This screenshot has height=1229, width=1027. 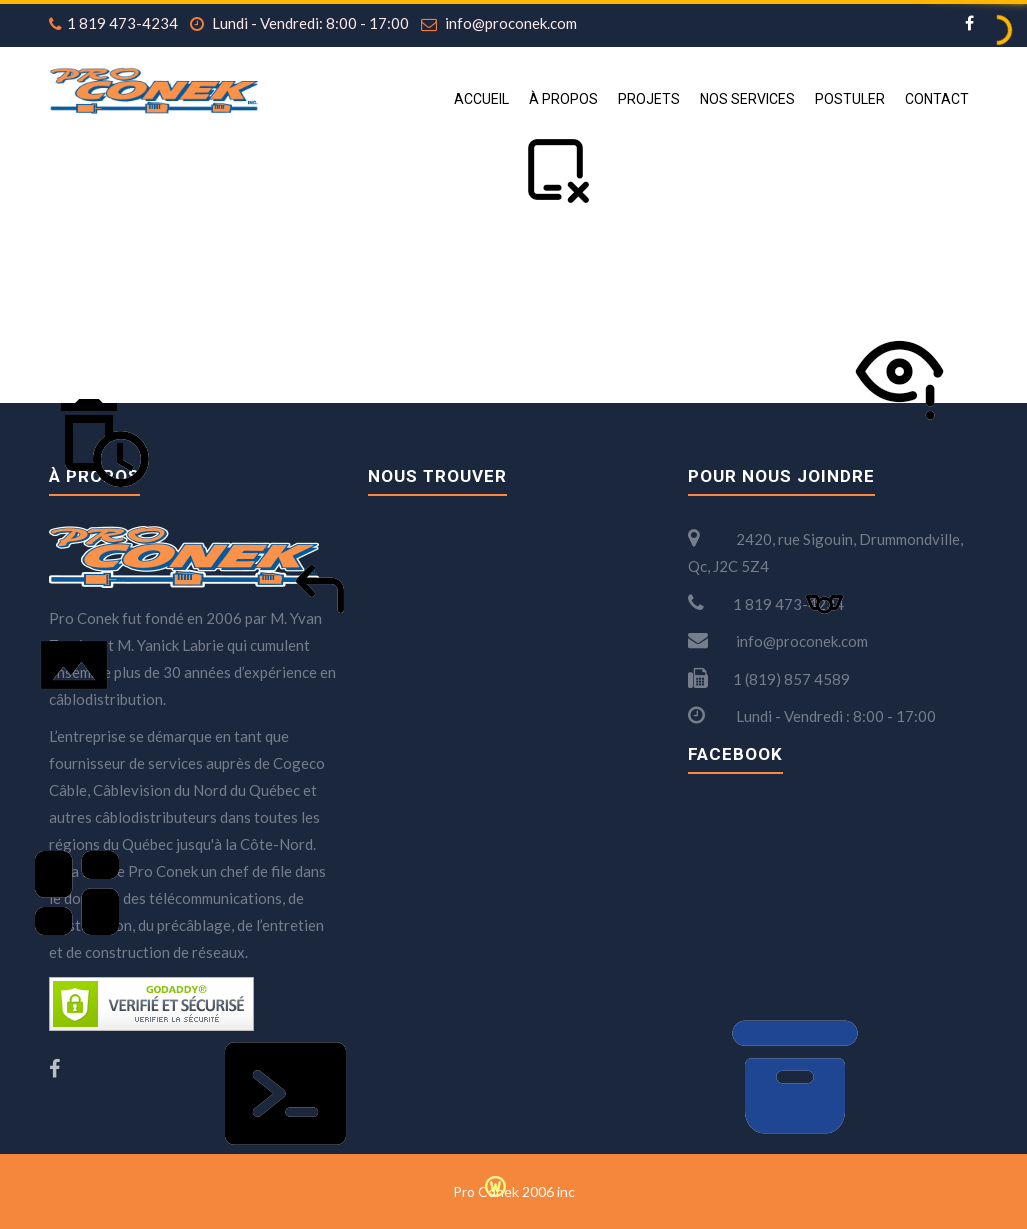 What do you see at coordinates (795, 1077) in the screenshot?
I see `archive this item` at bounding box center [795, 1077].